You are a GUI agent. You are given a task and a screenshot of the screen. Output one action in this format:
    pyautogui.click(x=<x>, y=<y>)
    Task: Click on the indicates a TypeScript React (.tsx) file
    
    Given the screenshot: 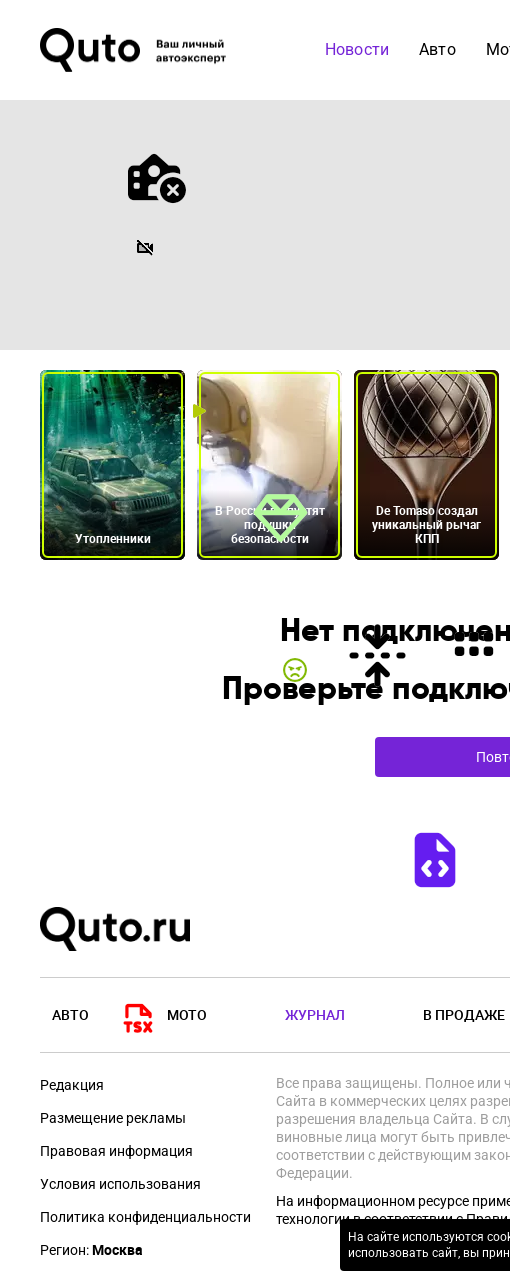 What is the action you would take?
    pyautogui.click(x=138, y=1019)
    